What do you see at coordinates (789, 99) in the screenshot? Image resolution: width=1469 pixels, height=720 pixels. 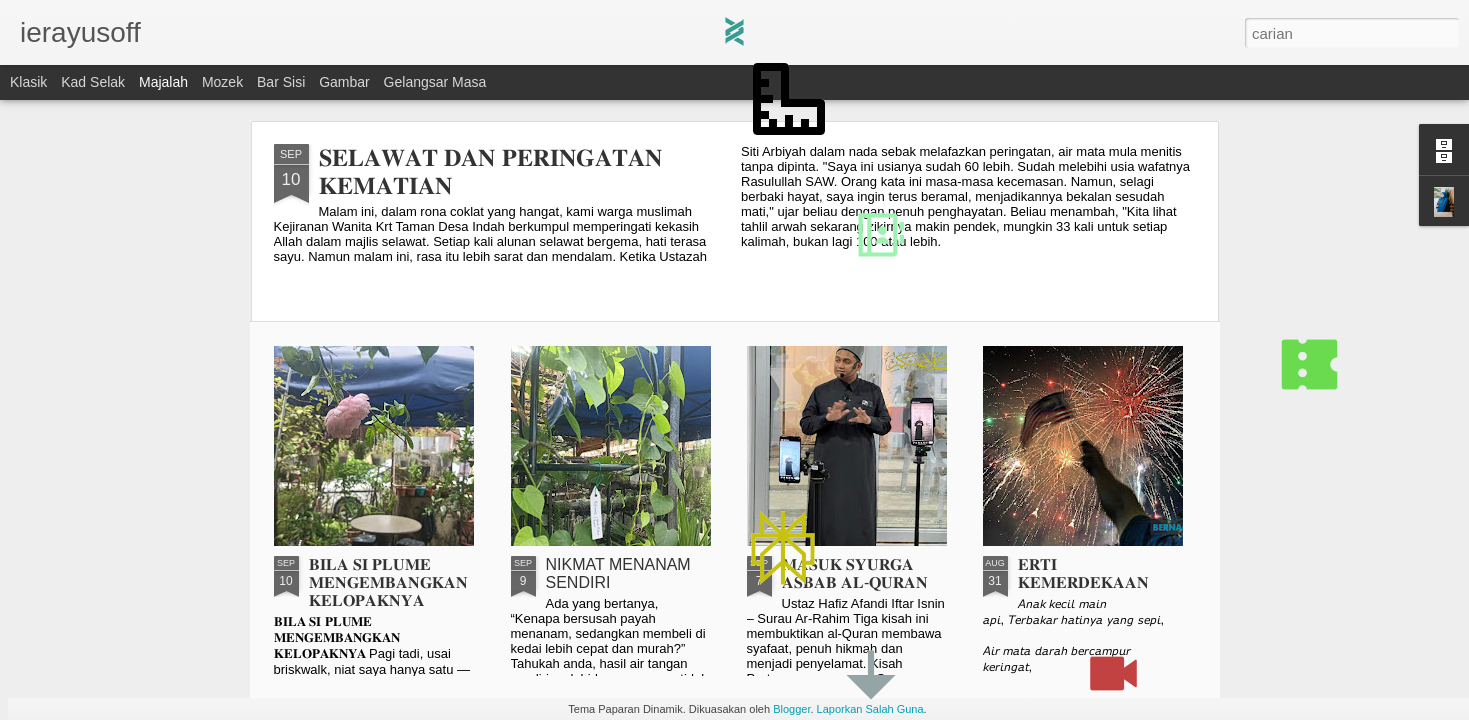 I see `access measurement or ruler tool` at bounding box center [789, 99].